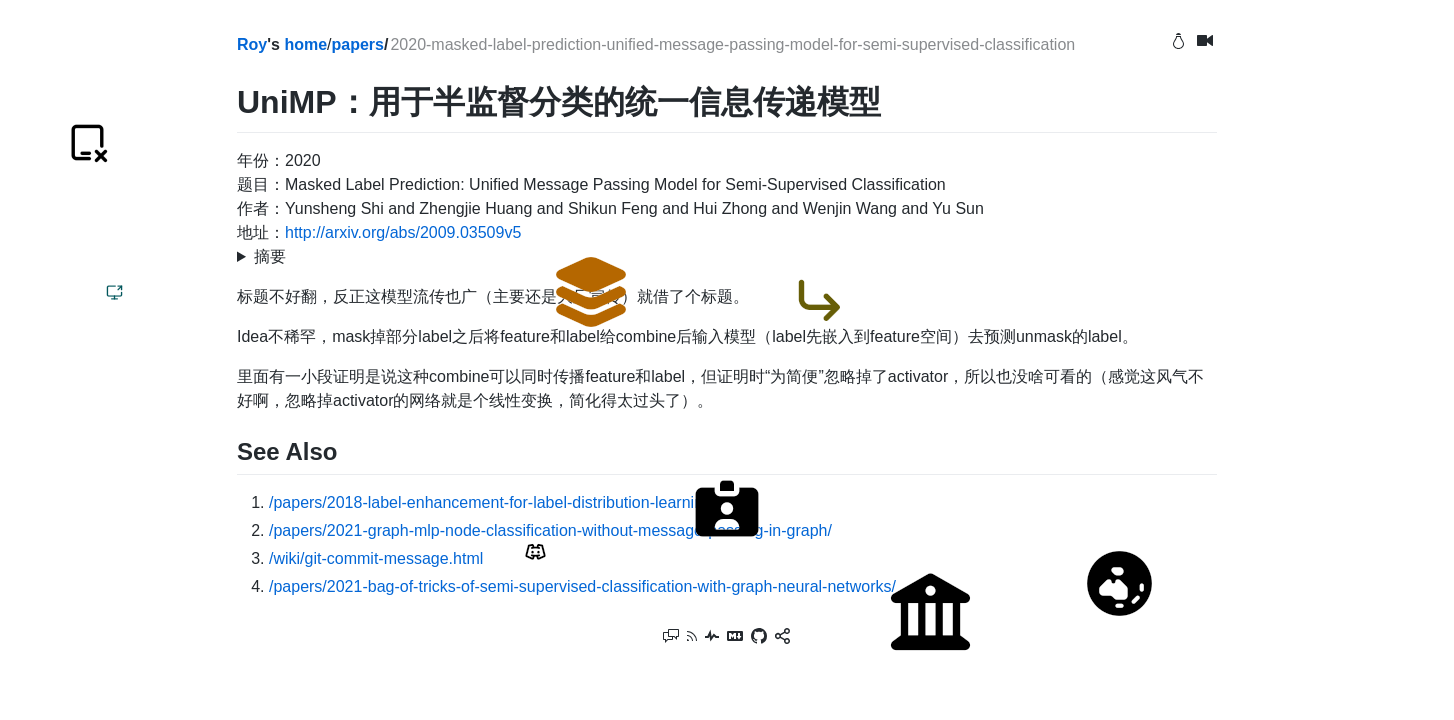  Describe the element at coordinates (591, 292) in the screenshot. I see `view or manage layers` at that location.